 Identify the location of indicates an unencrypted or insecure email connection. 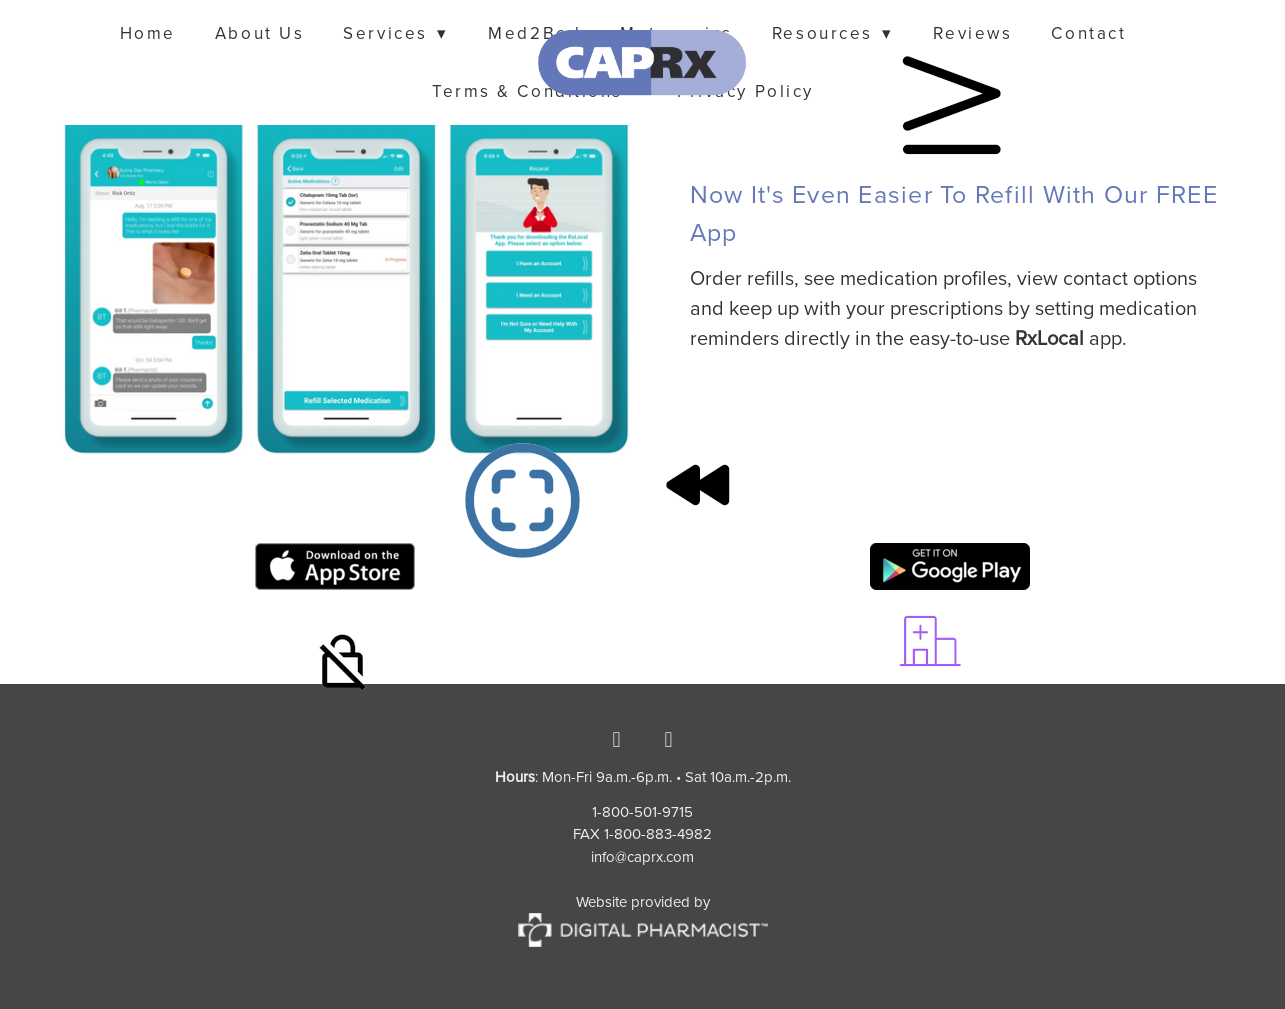
(342, 662).